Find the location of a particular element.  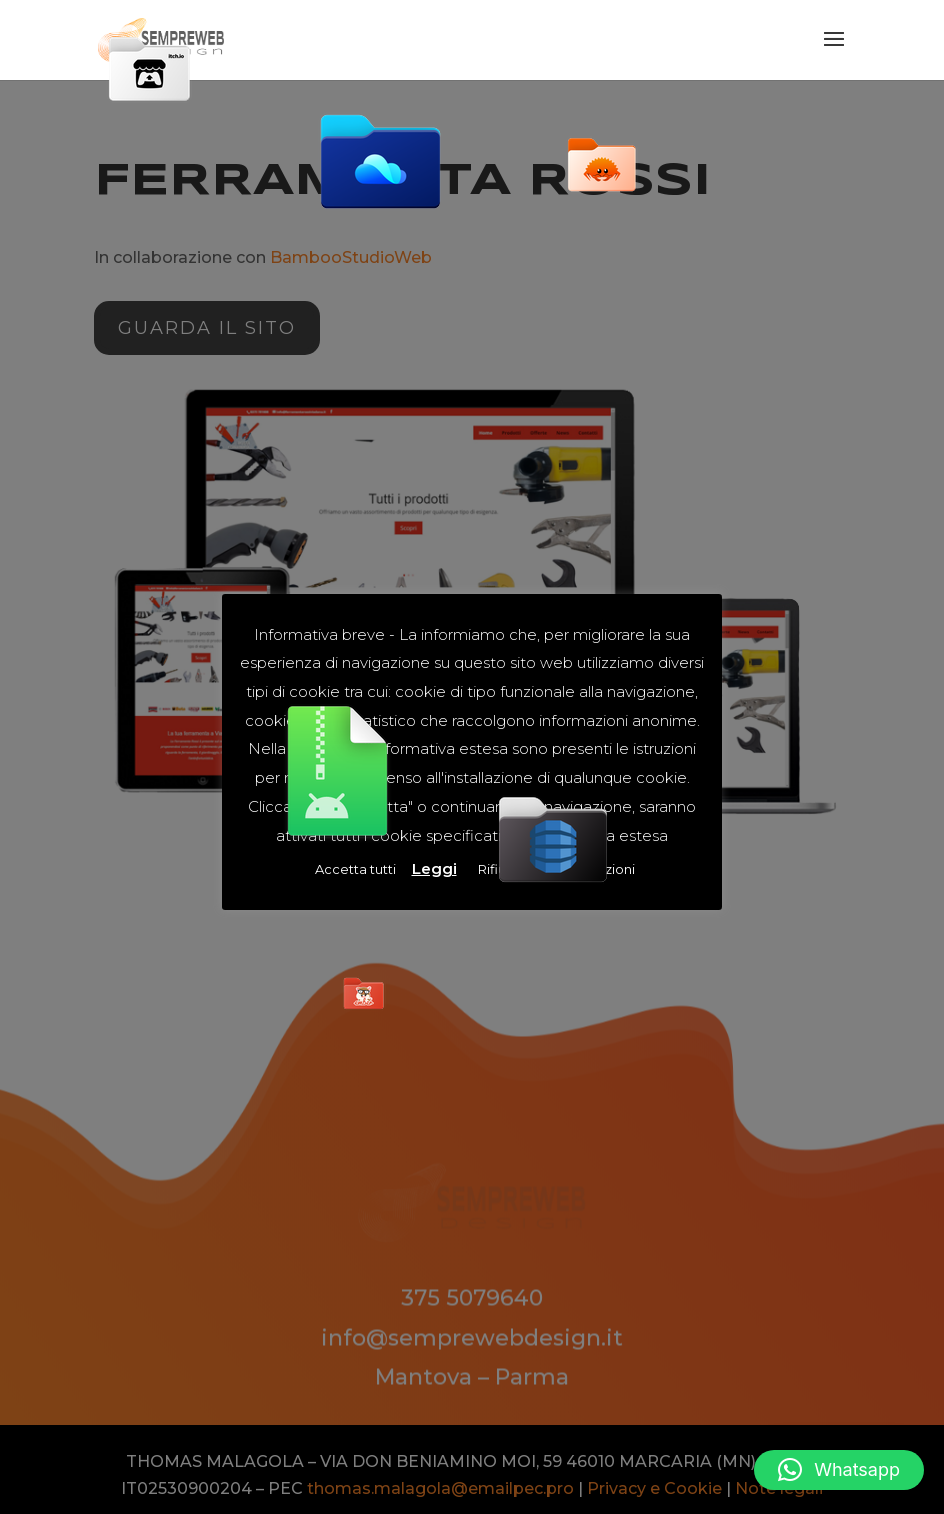

folder containing Ember.js project files is located at coordinates (363, 994).